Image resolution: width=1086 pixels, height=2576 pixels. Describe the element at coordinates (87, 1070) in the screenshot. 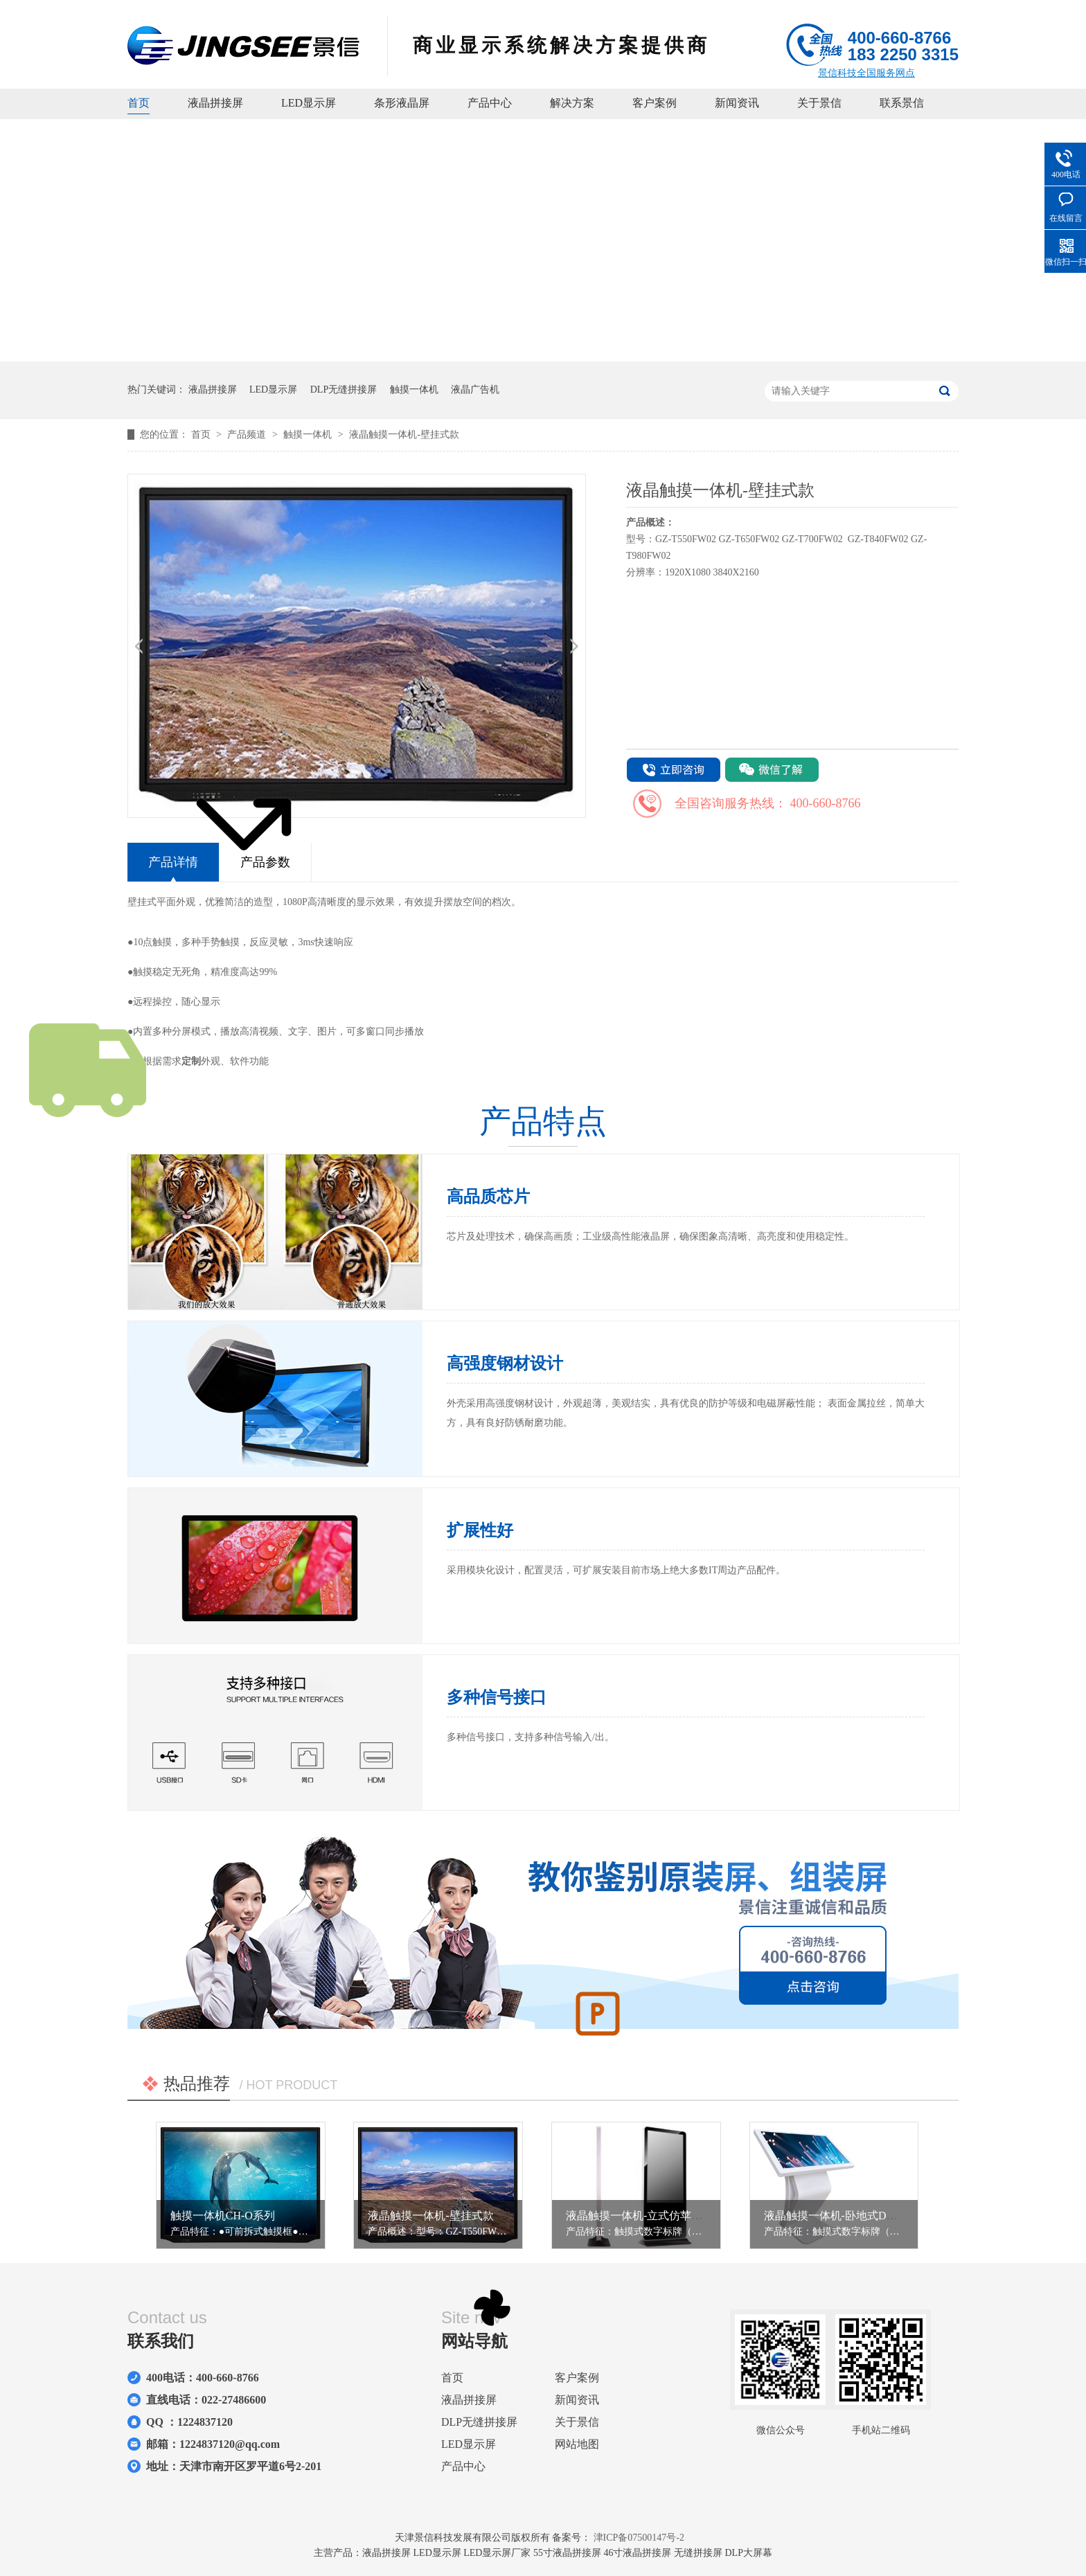

I see `track your delivery status` at that location.